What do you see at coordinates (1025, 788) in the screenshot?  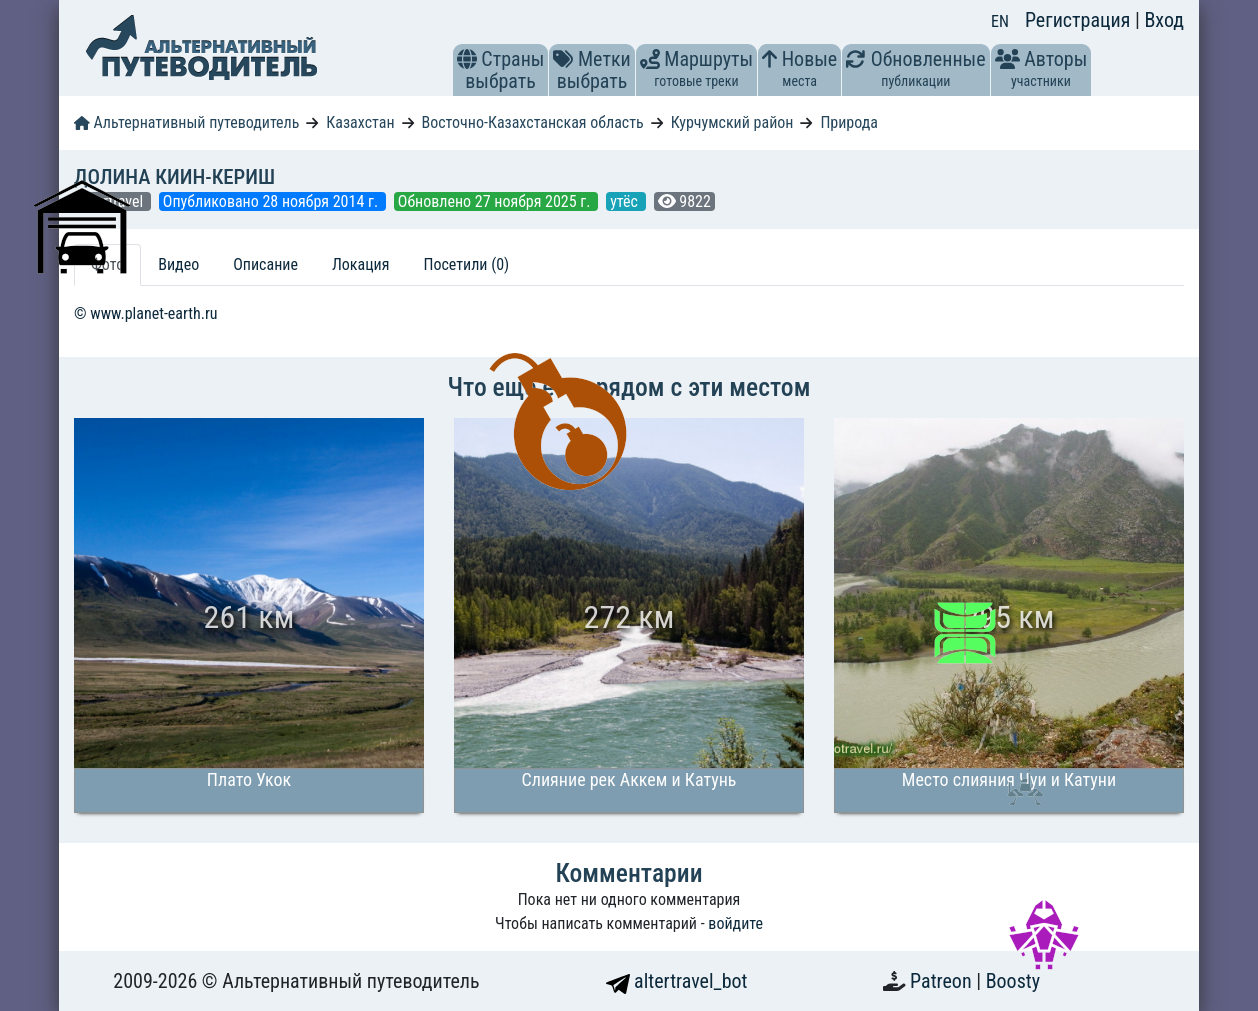 I see `mars pathfinder rover or space exploration feature` at bounding box center [1025, 788].